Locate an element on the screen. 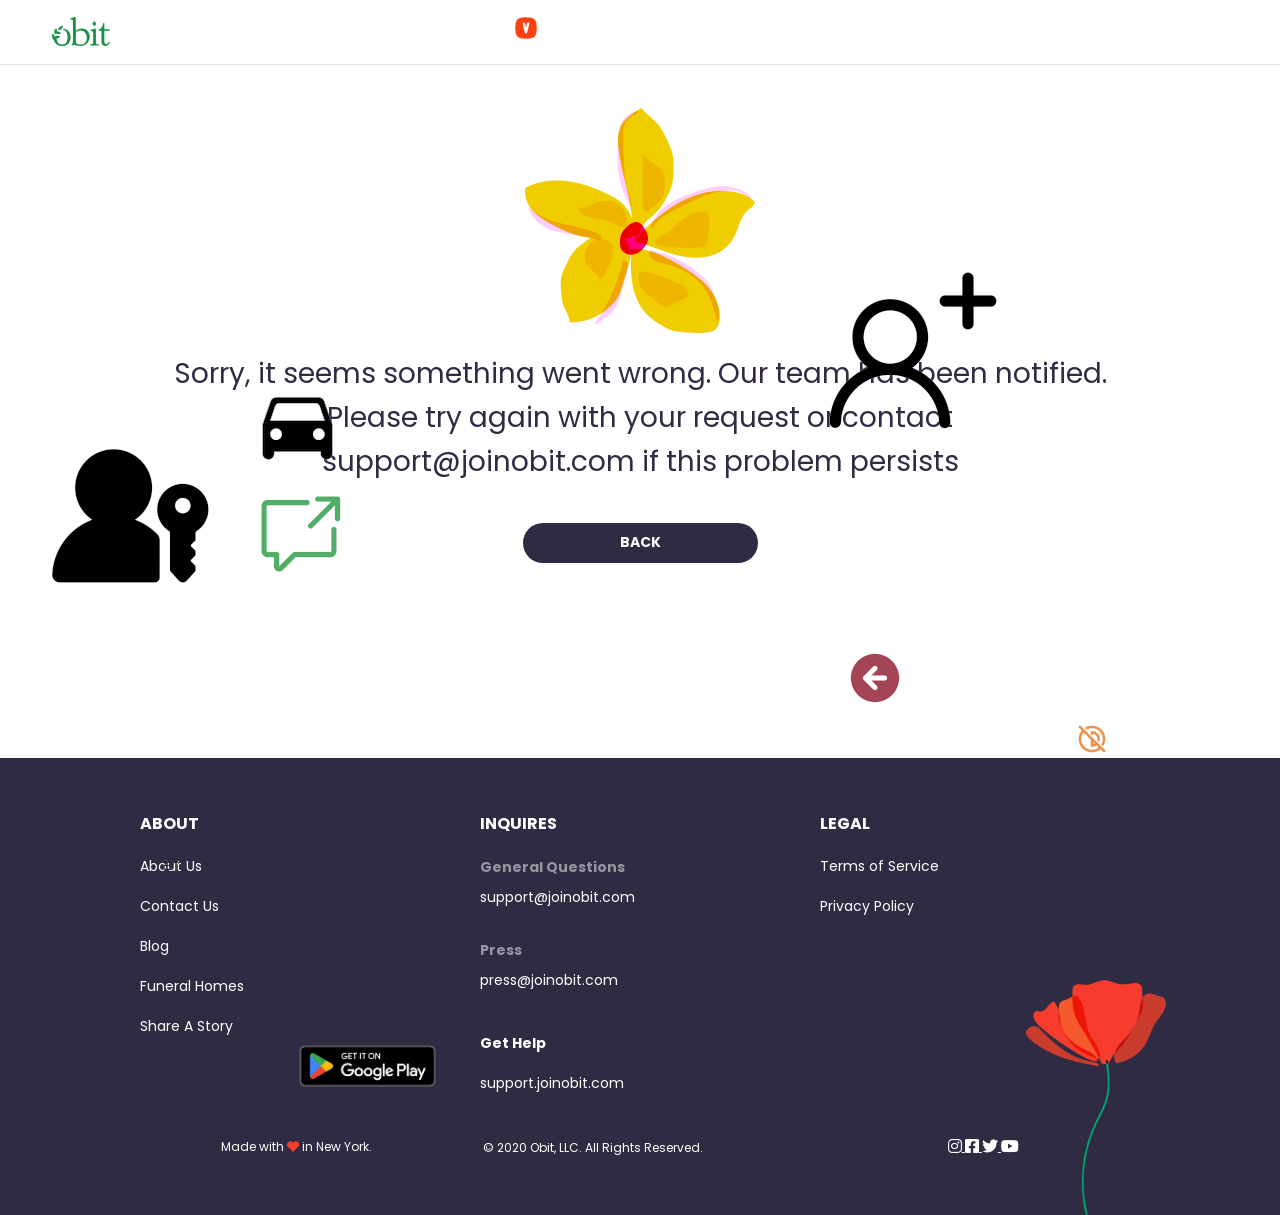 Image resolution: width=1280 pixels, height=1215 pixels. indicates a verified status or badge is located at coordinates (526, 28).